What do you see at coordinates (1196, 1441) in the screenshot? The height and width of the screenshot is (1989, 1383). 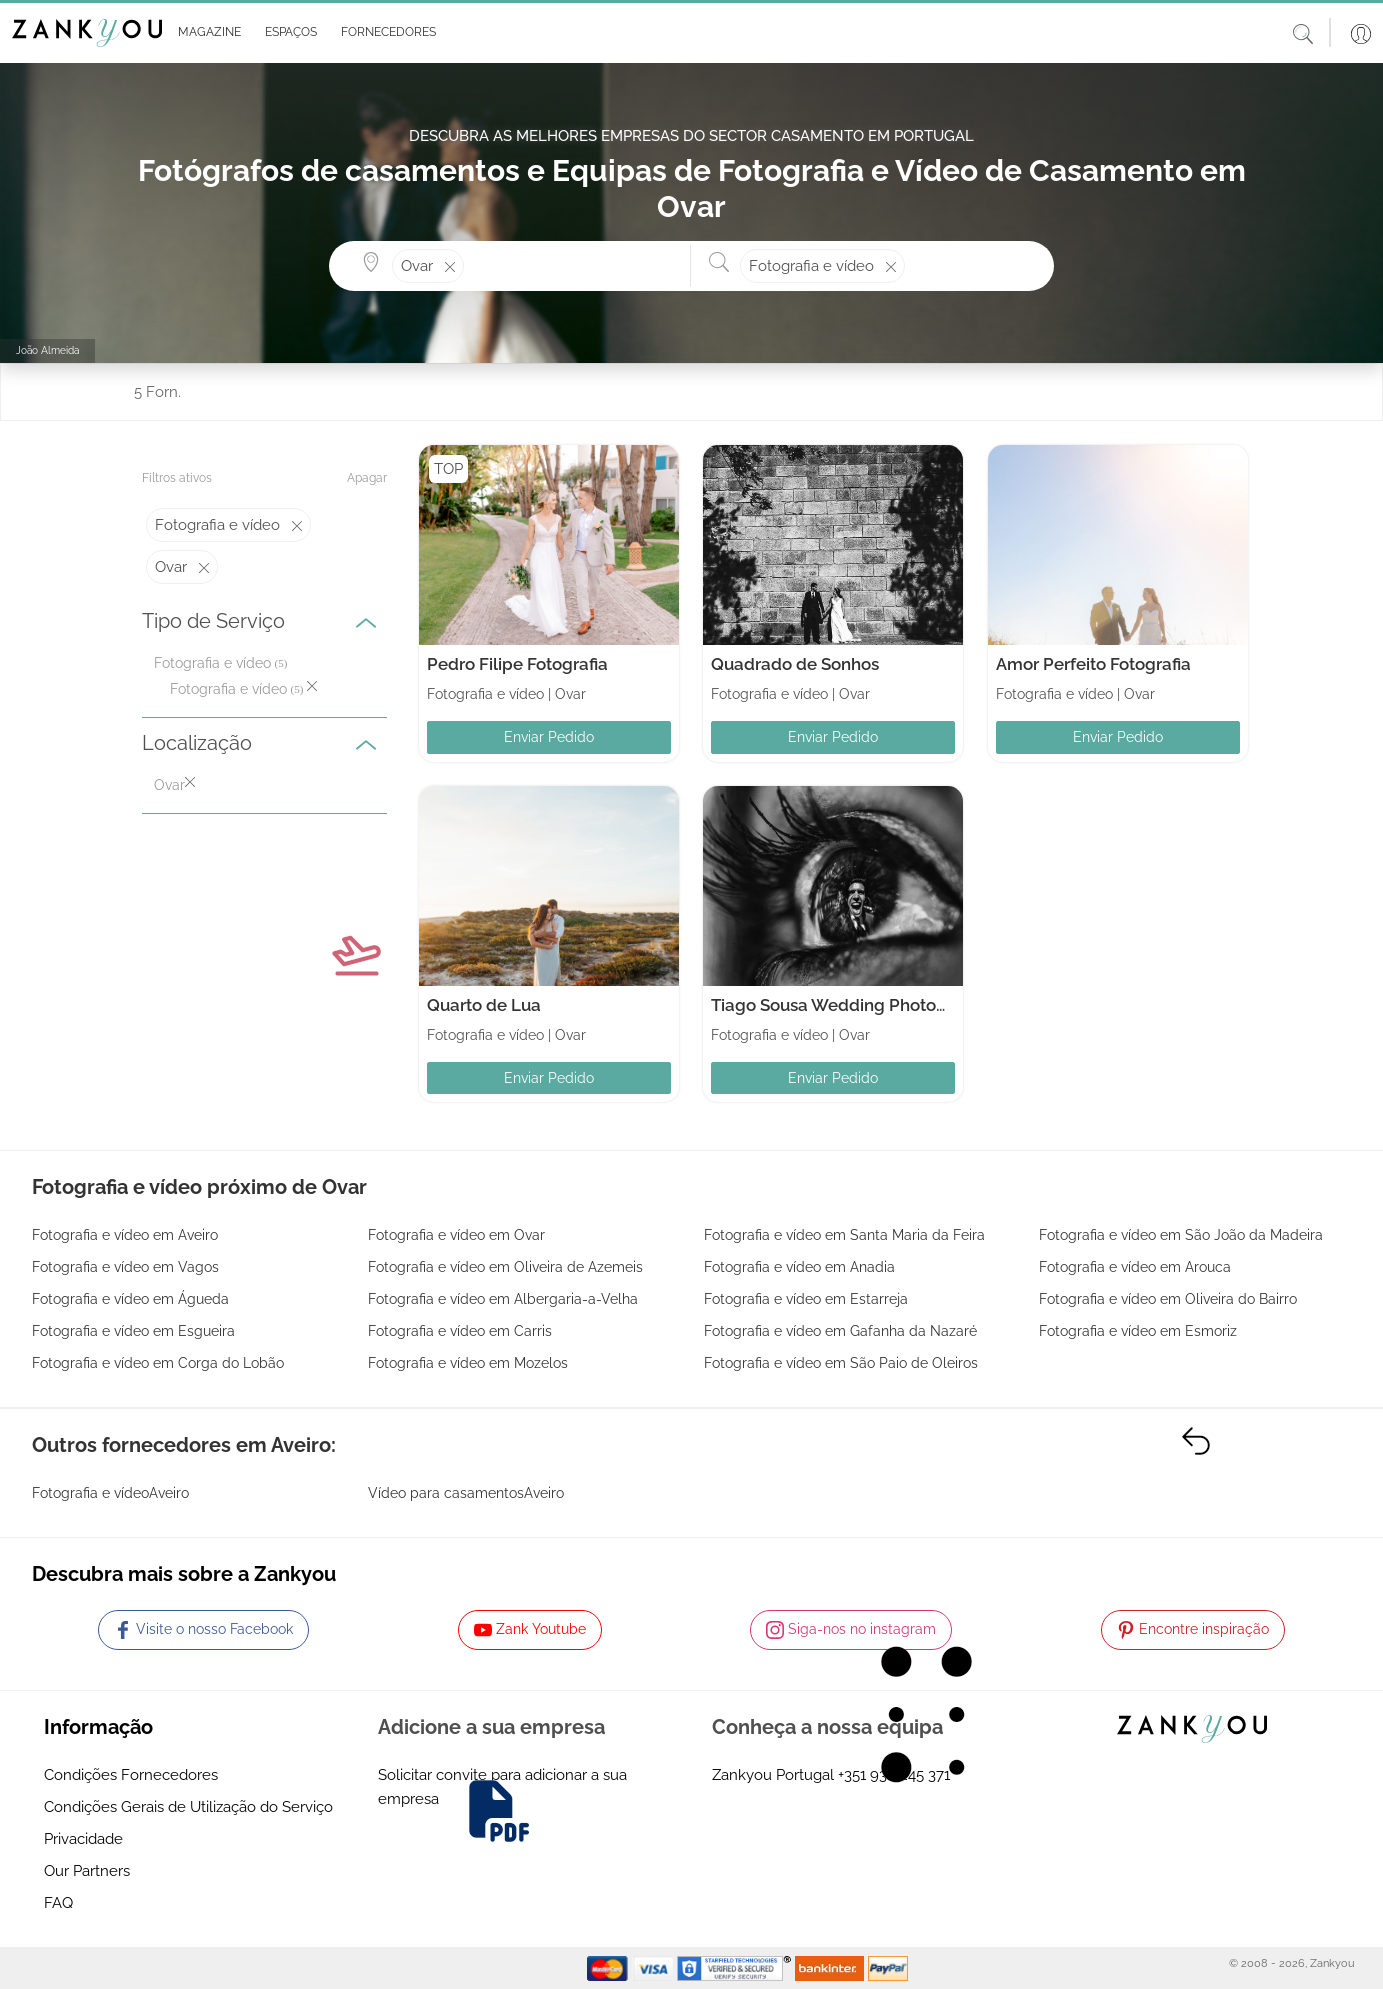 I see `undo the last action` at bounding box center [1196, 1441].